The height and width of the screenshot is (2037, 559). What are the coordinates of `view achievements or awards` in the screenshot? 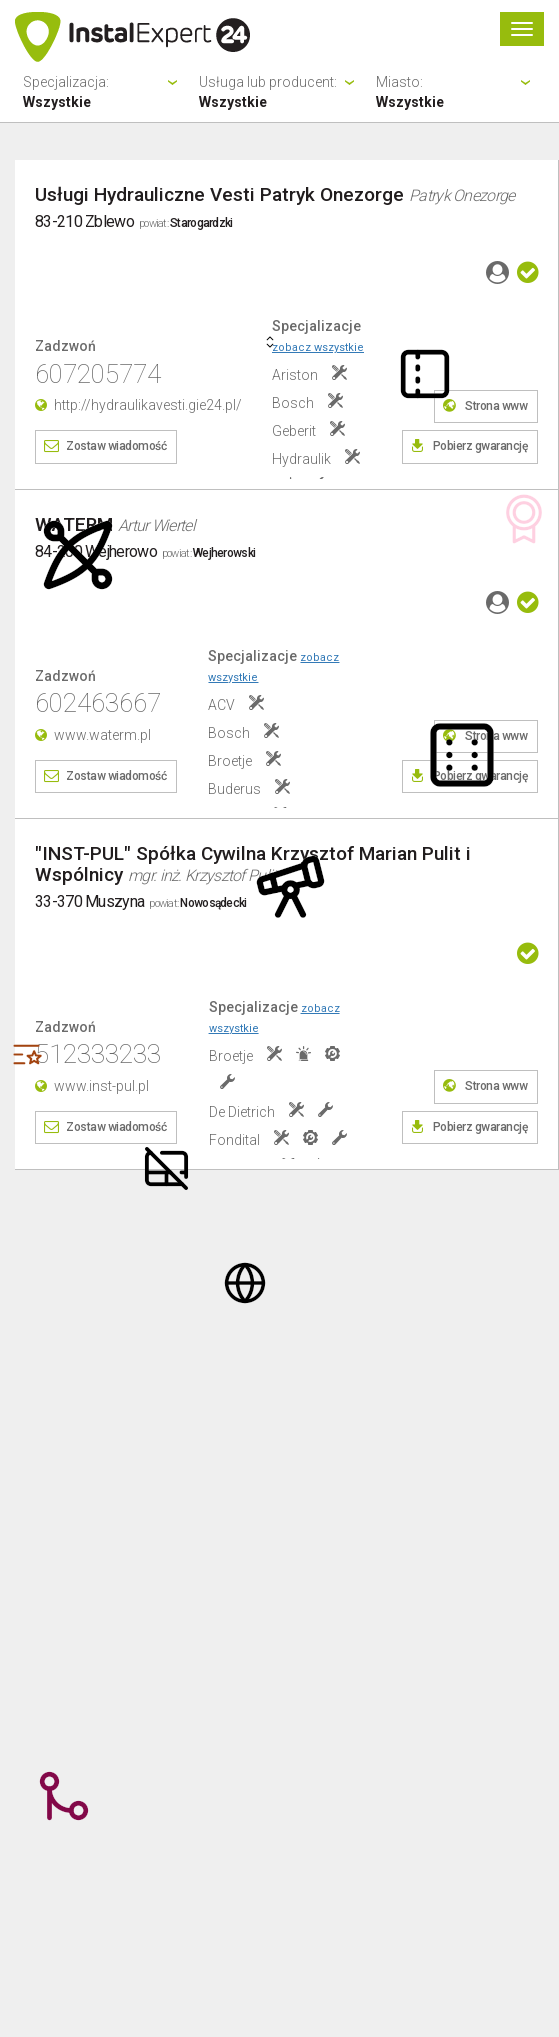 It's located at (524, 519).